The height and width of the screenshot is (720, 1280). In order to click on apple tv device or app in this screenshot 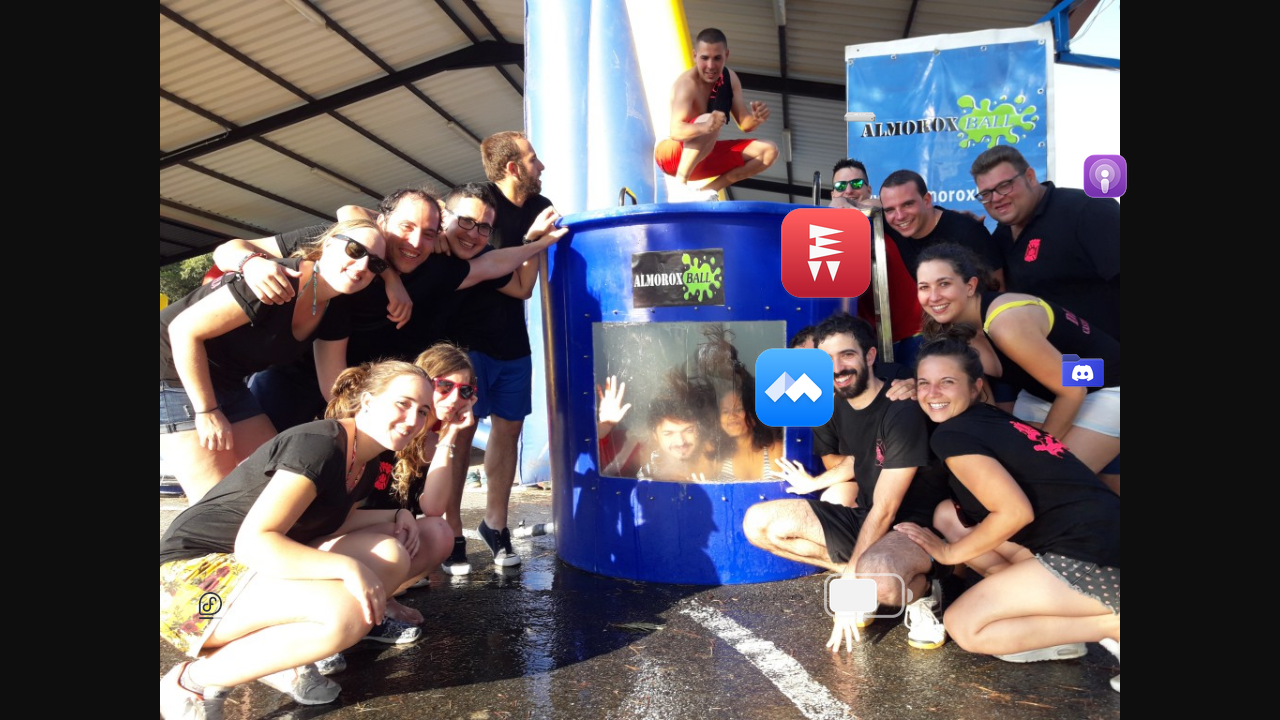, I will do `click(860, 112)`.